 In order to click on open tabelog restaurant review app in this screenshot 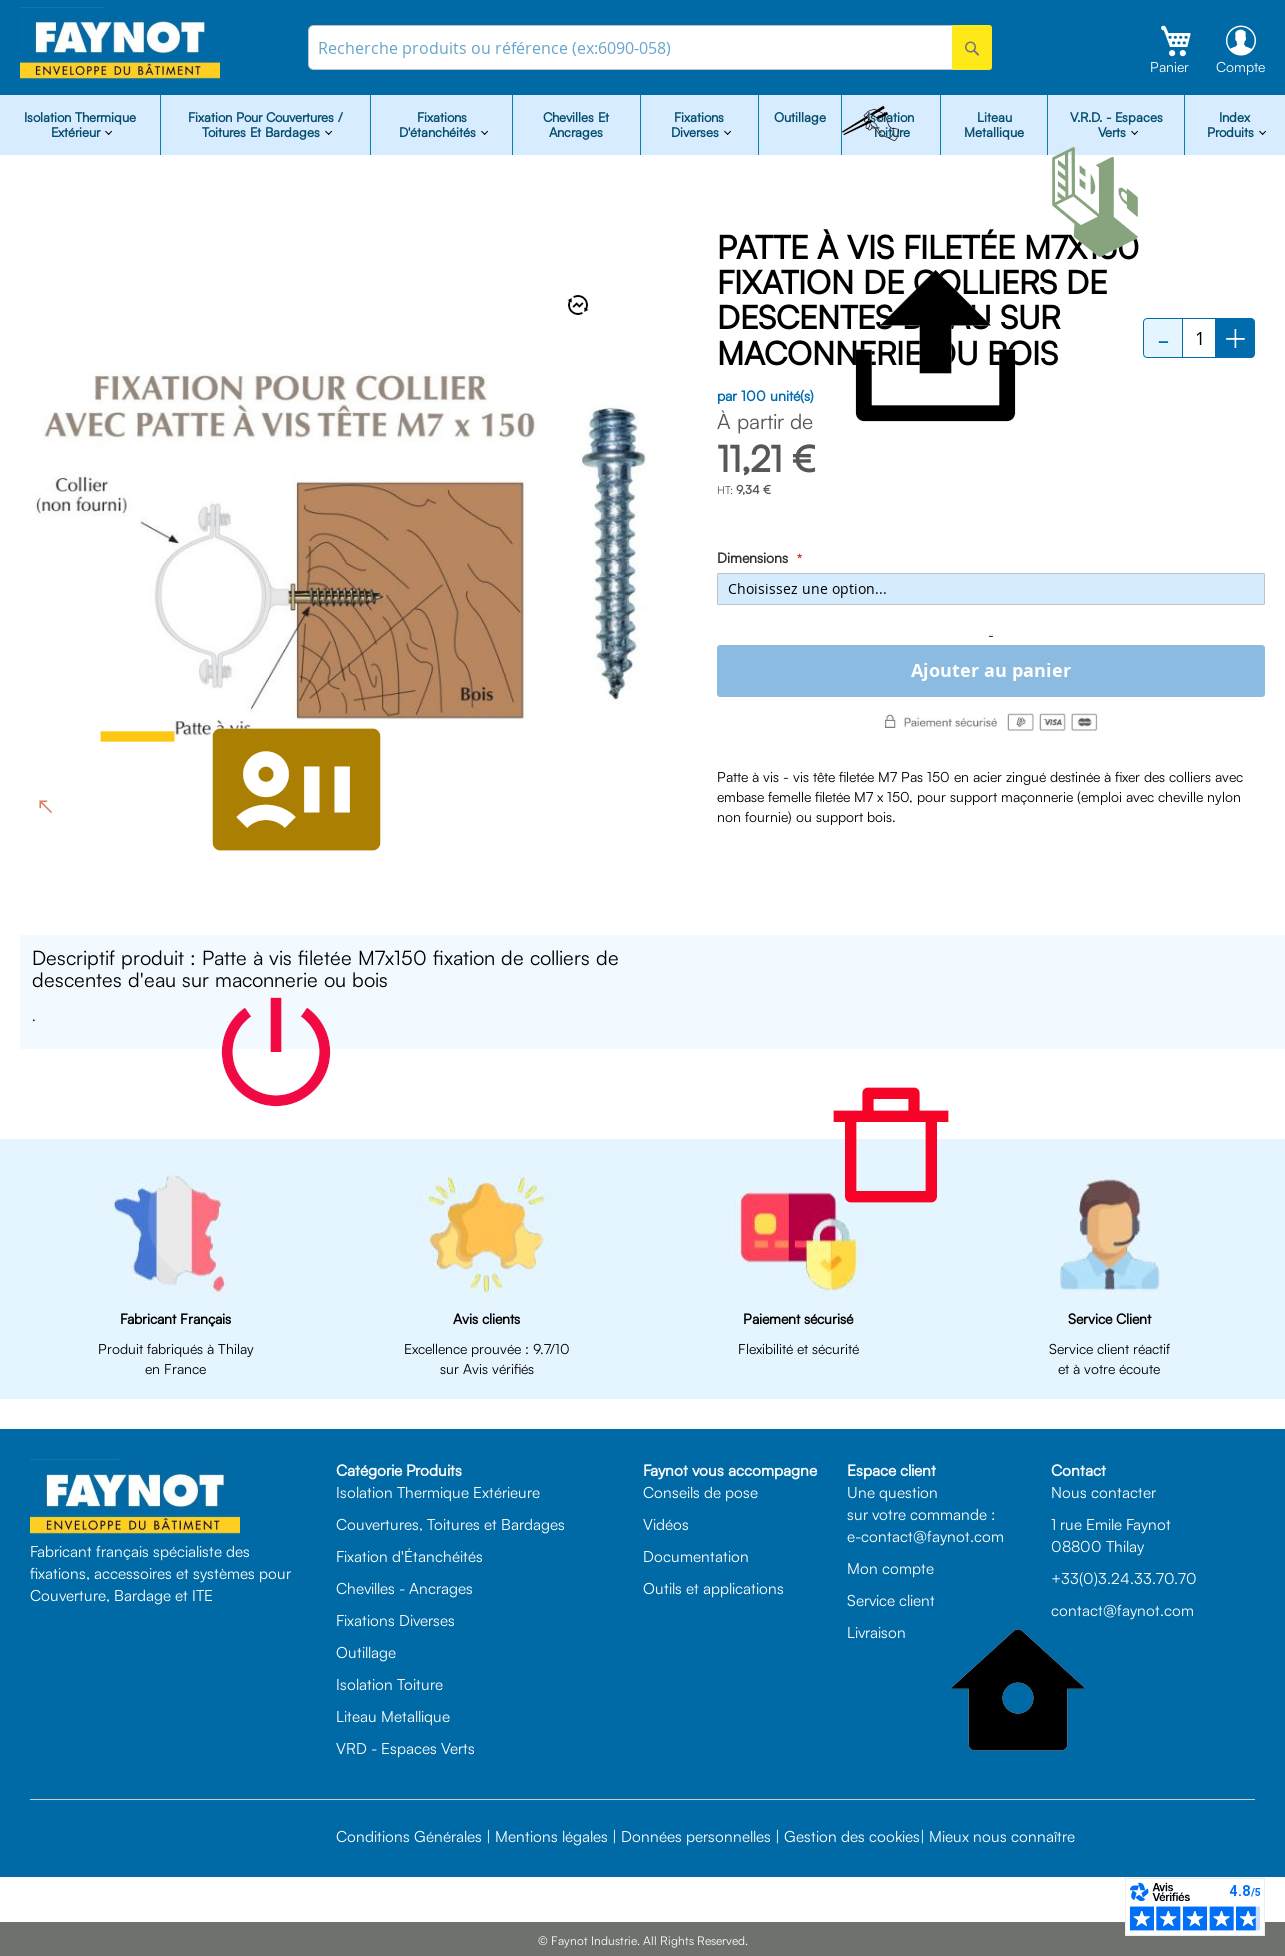, I will do `click(870, 123)`.